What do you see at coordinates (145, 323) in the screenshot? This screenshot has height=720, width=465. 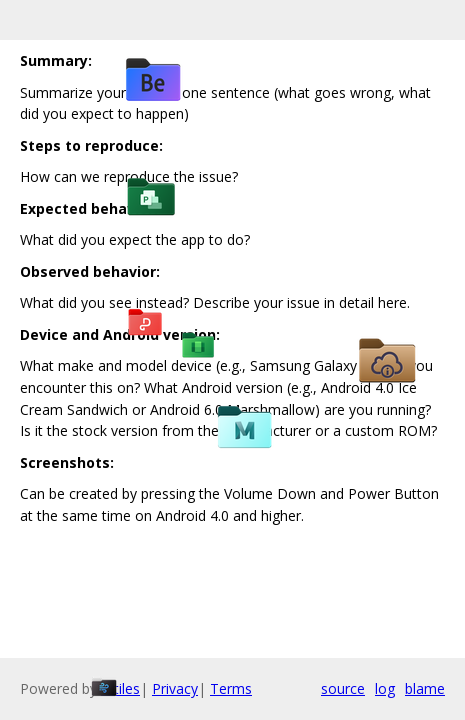 I see `open folder containing WPS PDF documents` at bounding box center [145, 323].